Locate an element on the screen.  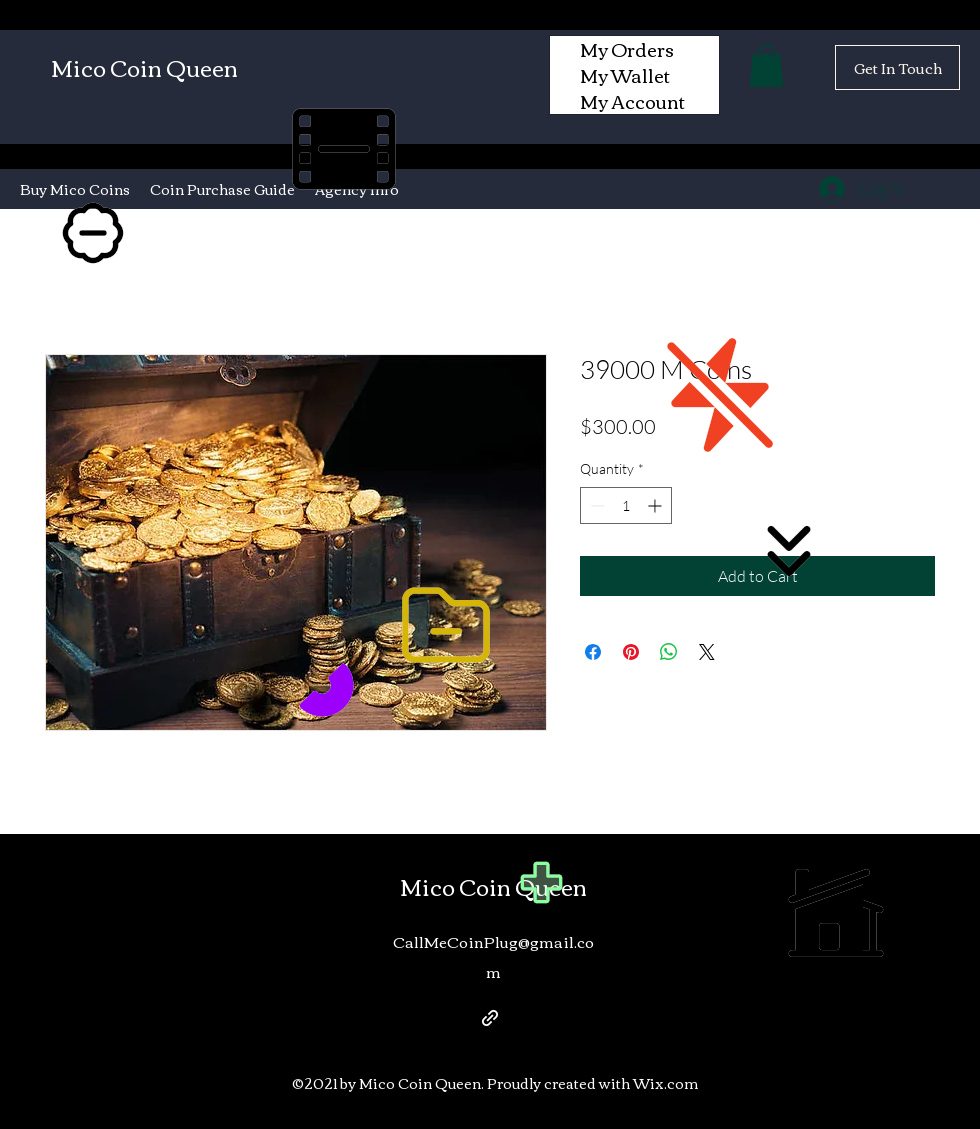
access video or film content is located at coordinates (344, 149).